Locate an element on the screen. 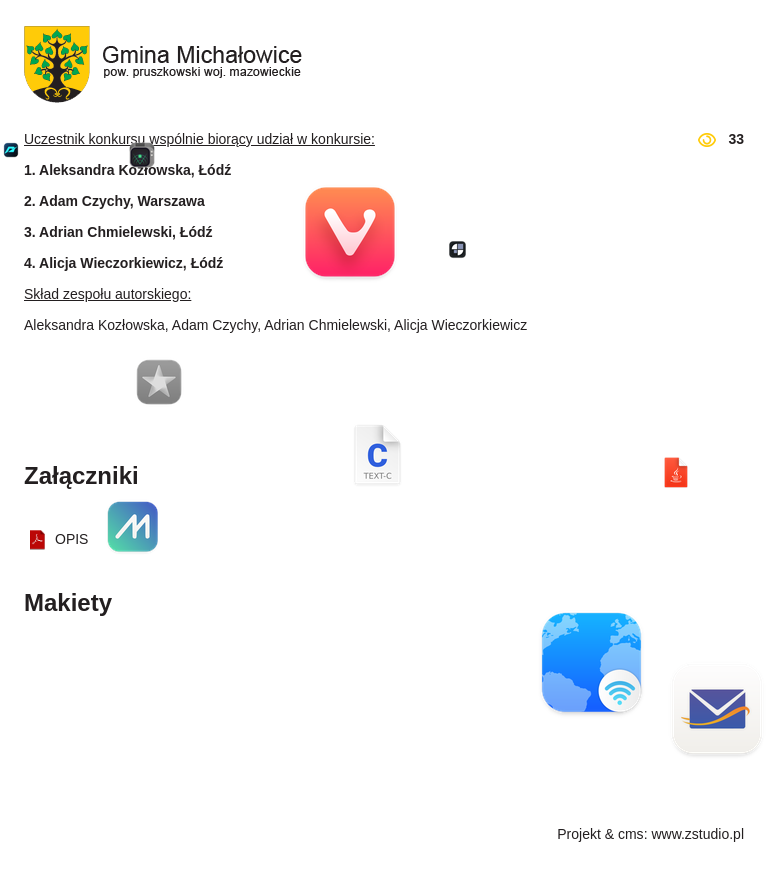 This screenshot has width=768, height=895. open fastmail email app is located at coordinates (717, 709).